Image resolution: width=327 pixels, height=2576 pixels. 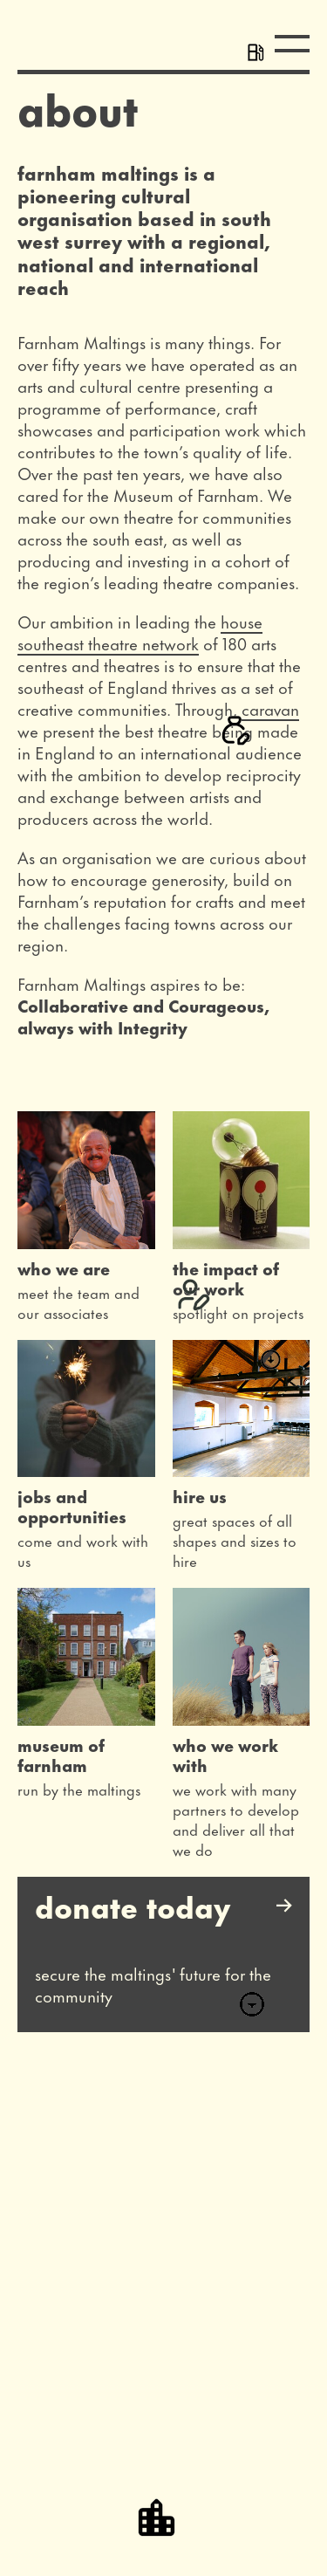 I want to click on edit your profile, so click(x=193, y=1294).